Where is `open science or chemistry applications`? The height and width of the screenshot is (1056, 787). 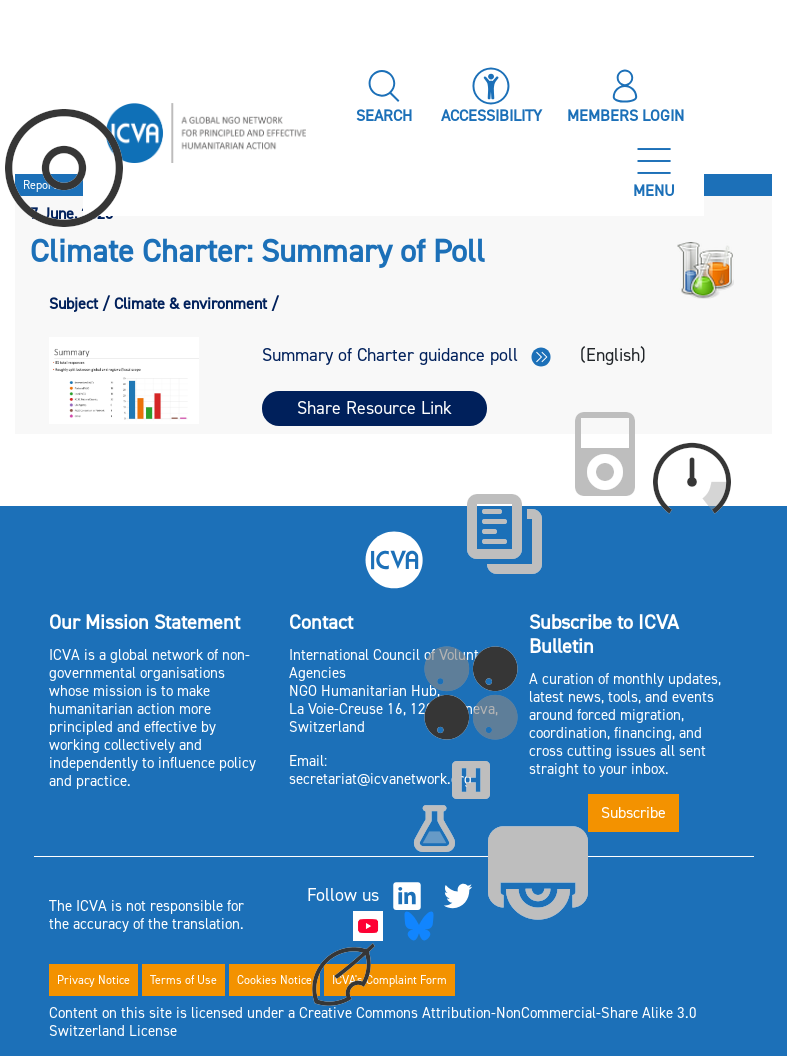 open science or chemistry applications is located at coordinates (705, 270).